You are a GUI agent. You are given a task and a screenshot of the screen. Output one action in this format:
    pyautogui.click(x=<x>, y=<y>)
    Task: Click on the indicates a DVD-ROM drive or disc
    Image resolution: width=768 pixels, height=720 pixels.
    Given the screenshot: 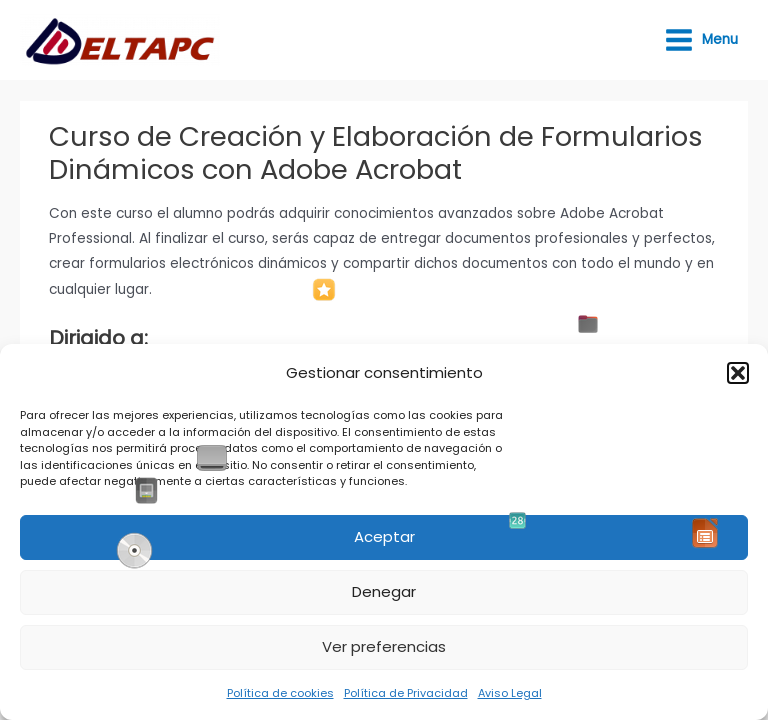 What is the action you would take?
    pyautogui.click(x=134, y=550)
    